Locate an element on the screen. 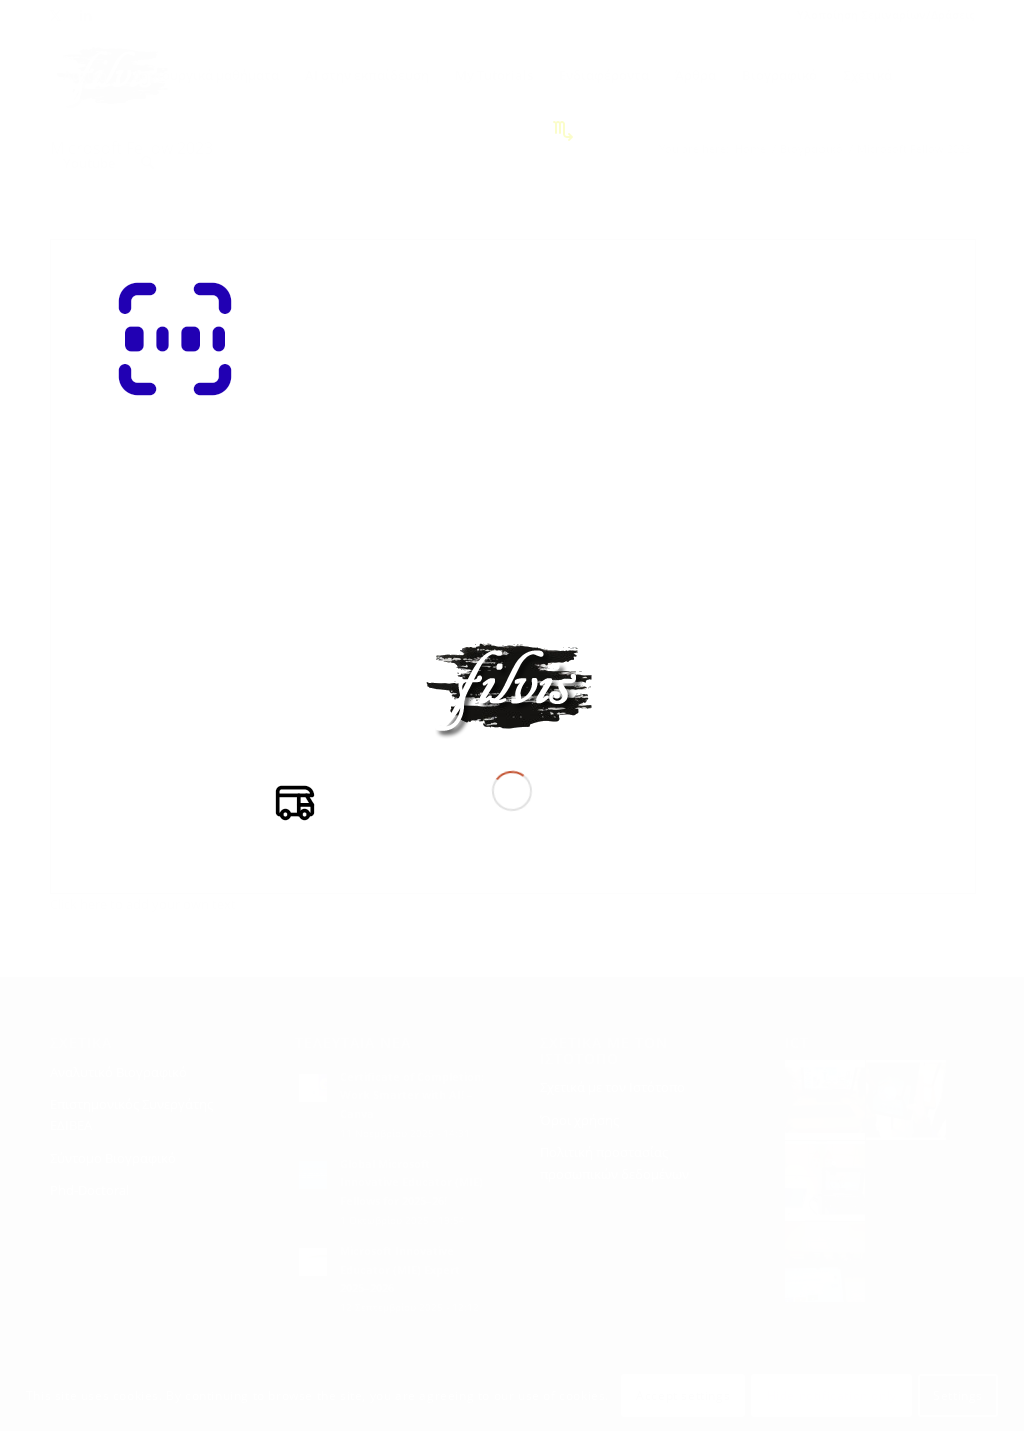 The height and width of the screenshot is (1431, 1024). indicates scorpio zodiac sign is located at coordinates (563, 130).